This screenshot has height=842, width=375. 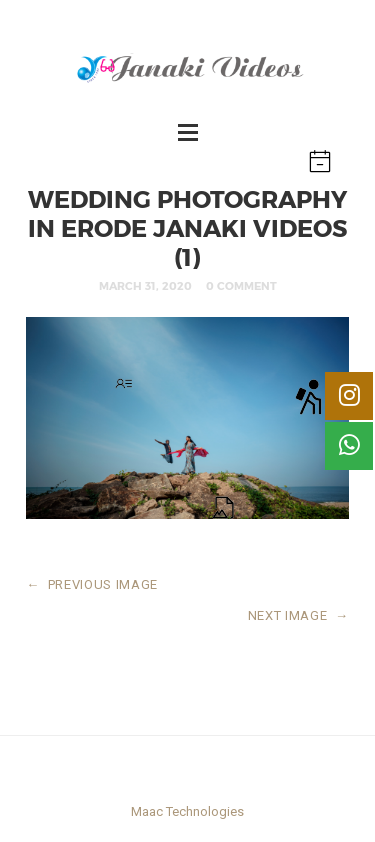 I want to click on access hiking trails or outdoor activities, so click(x=310, y=397).